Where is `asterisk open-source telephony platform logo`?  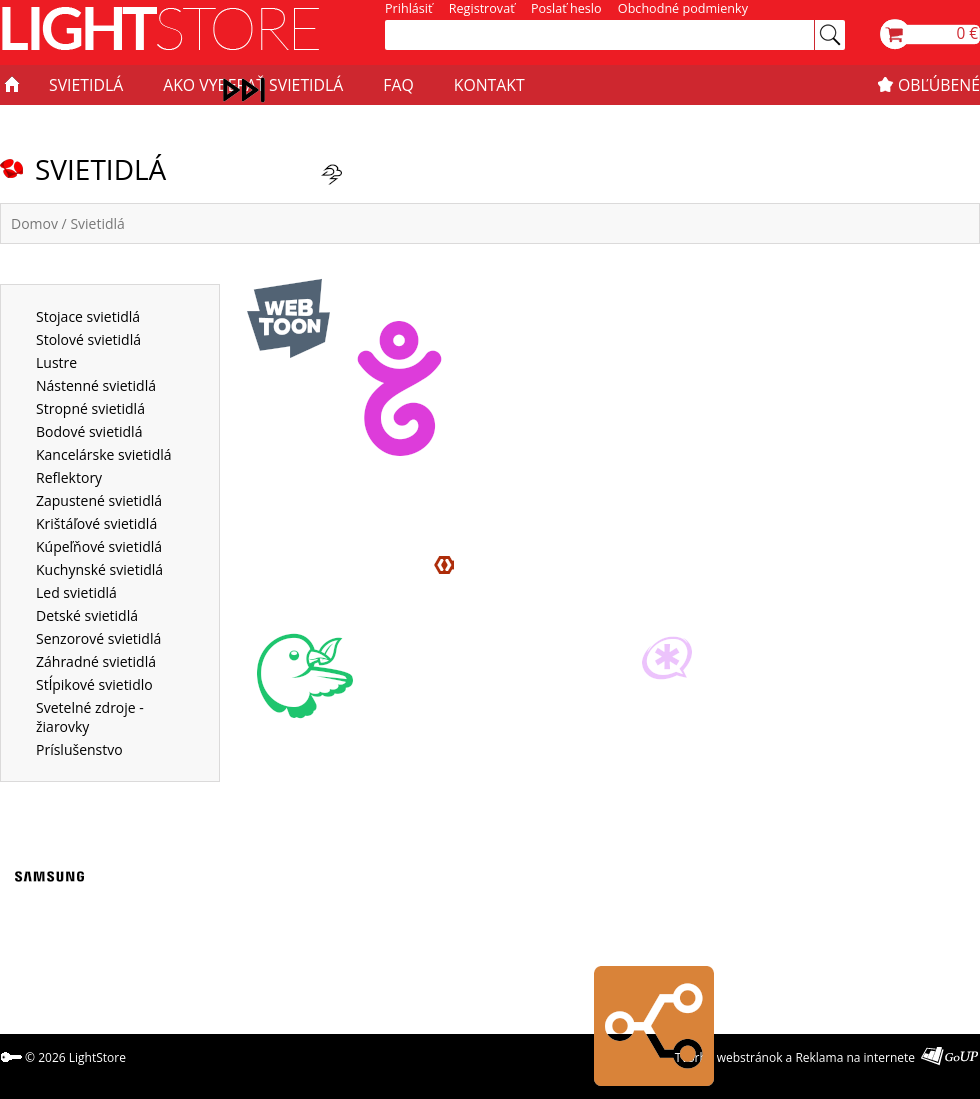
asterisk open-source telephony platform logo is located at coordinates (667, 658).